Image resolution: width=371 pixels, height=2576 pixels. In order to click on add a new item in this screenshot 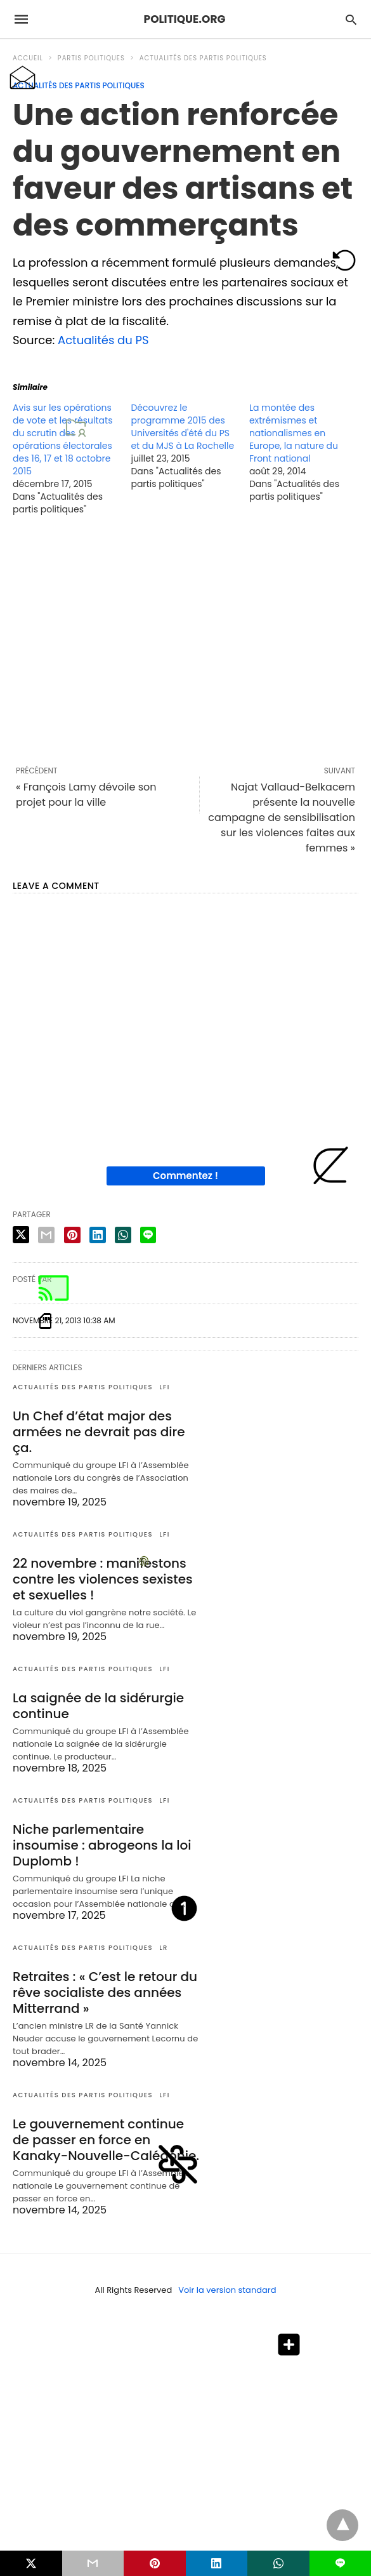, I will do `click(289, 2344)`.